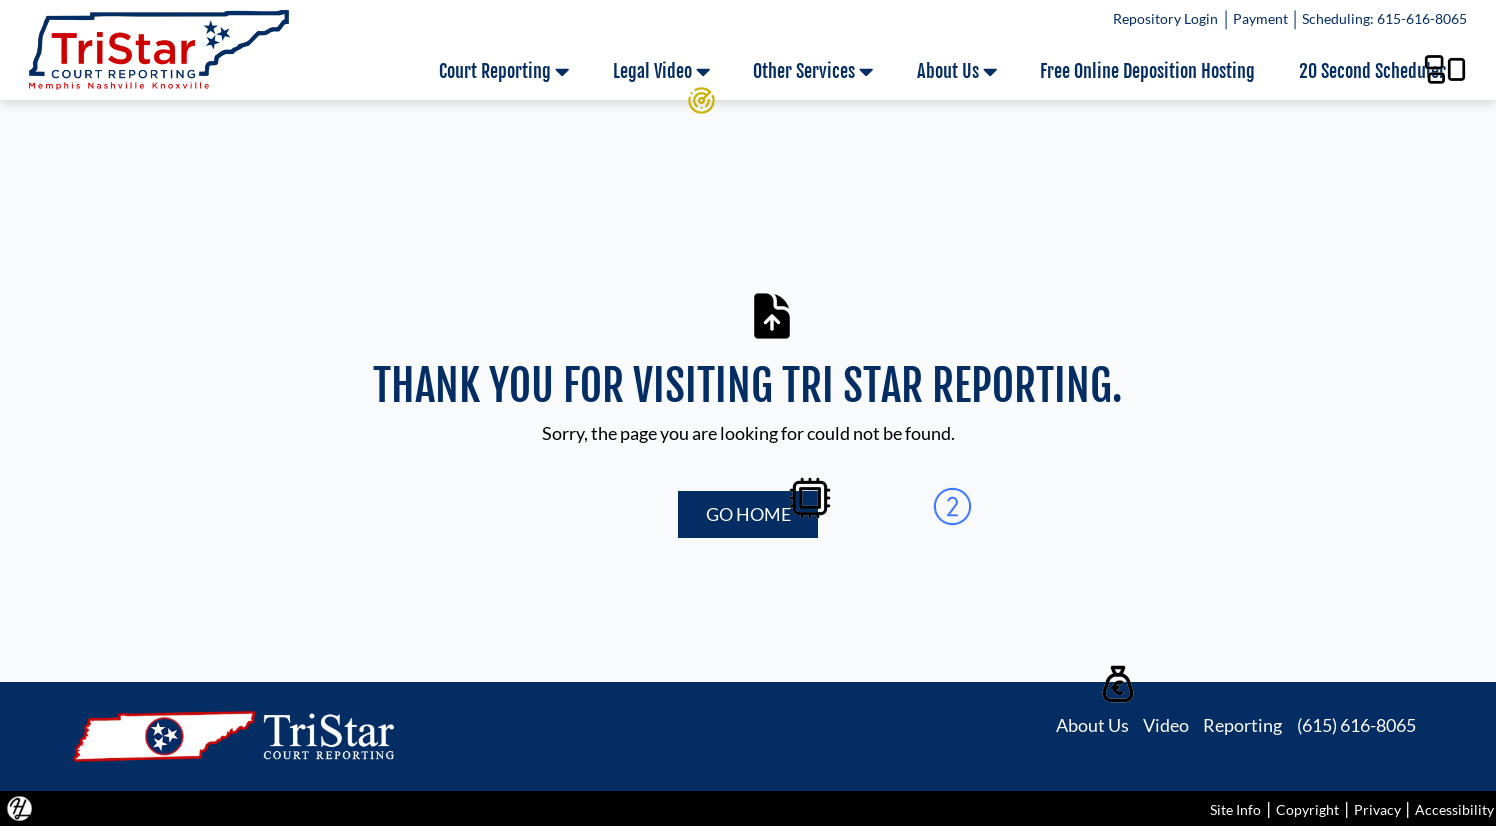 The width and height of the screenshot is (1496, 826). What do you see at coordinates (701, 100) in the screenshot?
I see `scan for nearby devices or signals` at bounding box center [701, 100].